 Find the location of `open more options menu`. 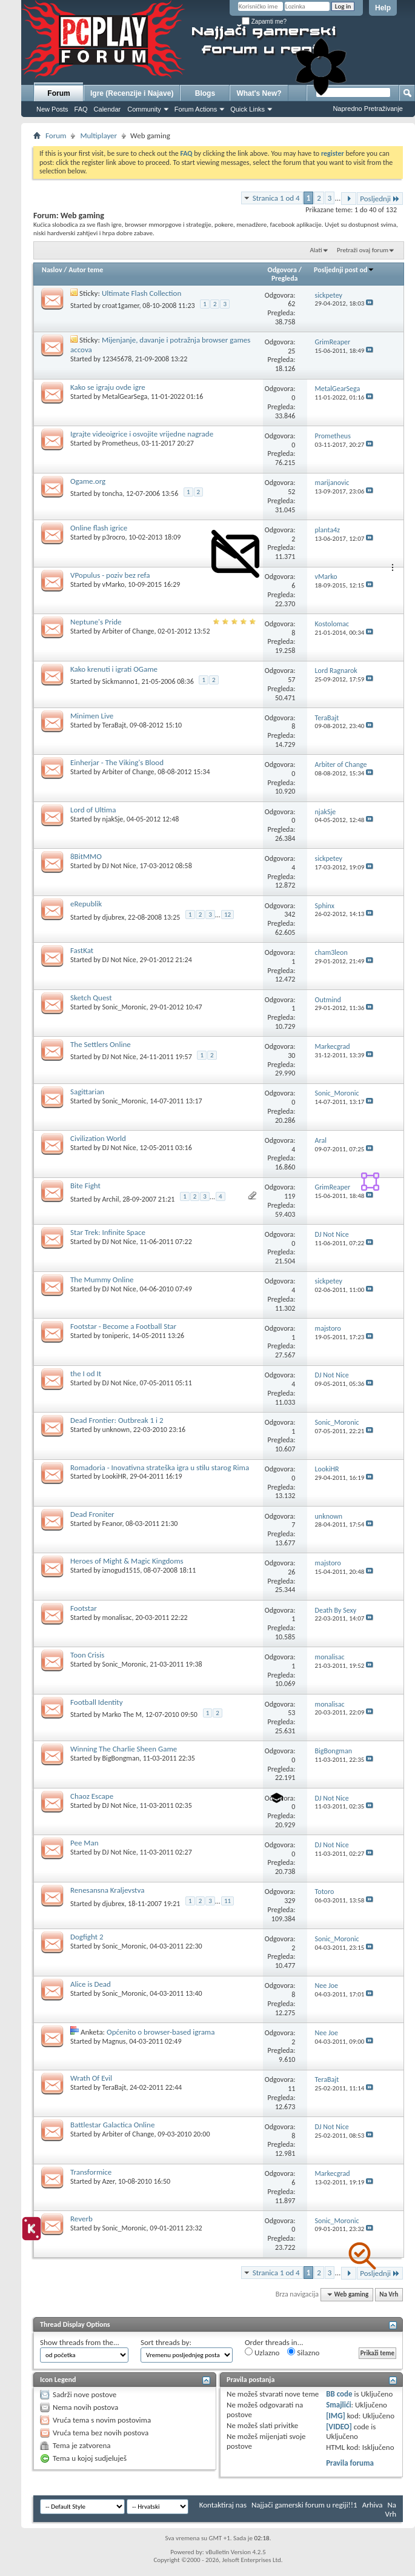

open more options menu is located at coordinates (393, 567).